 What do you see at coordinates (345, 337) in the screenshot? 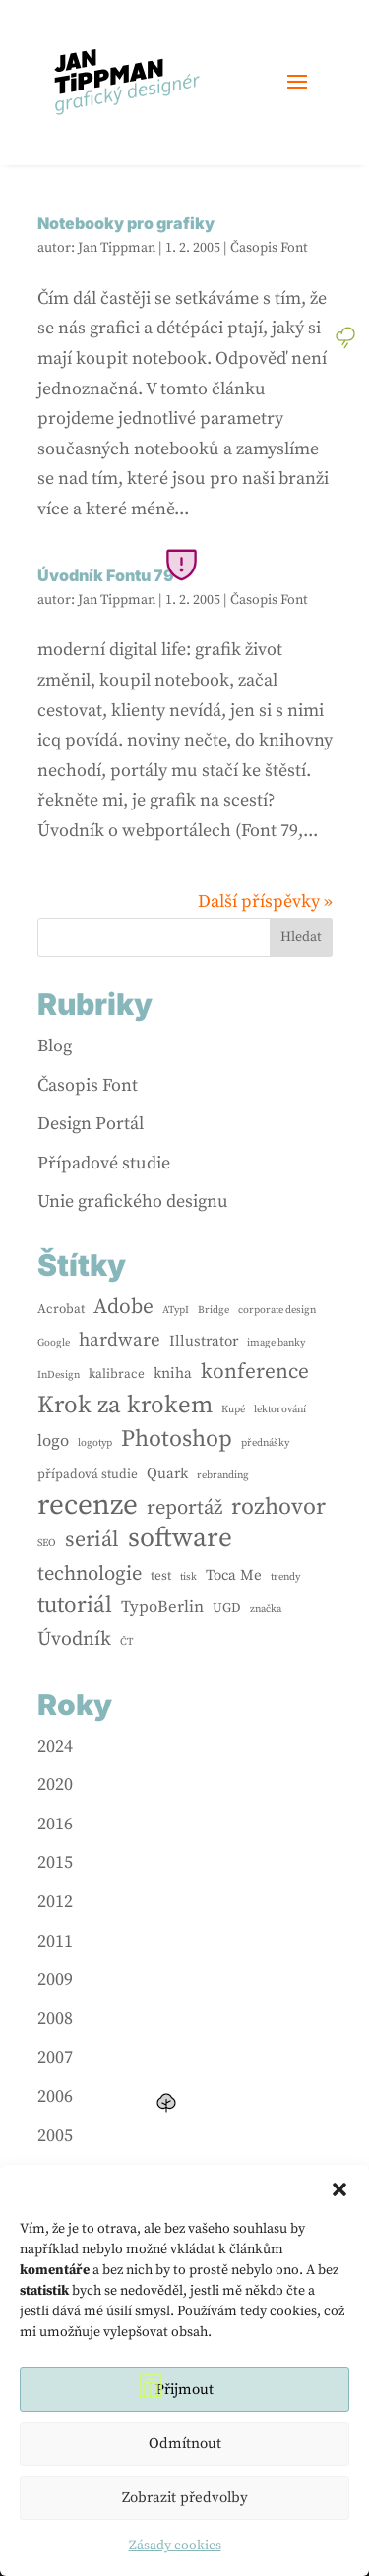
I see `view current weather conditions` at bounding box center [345, 337].